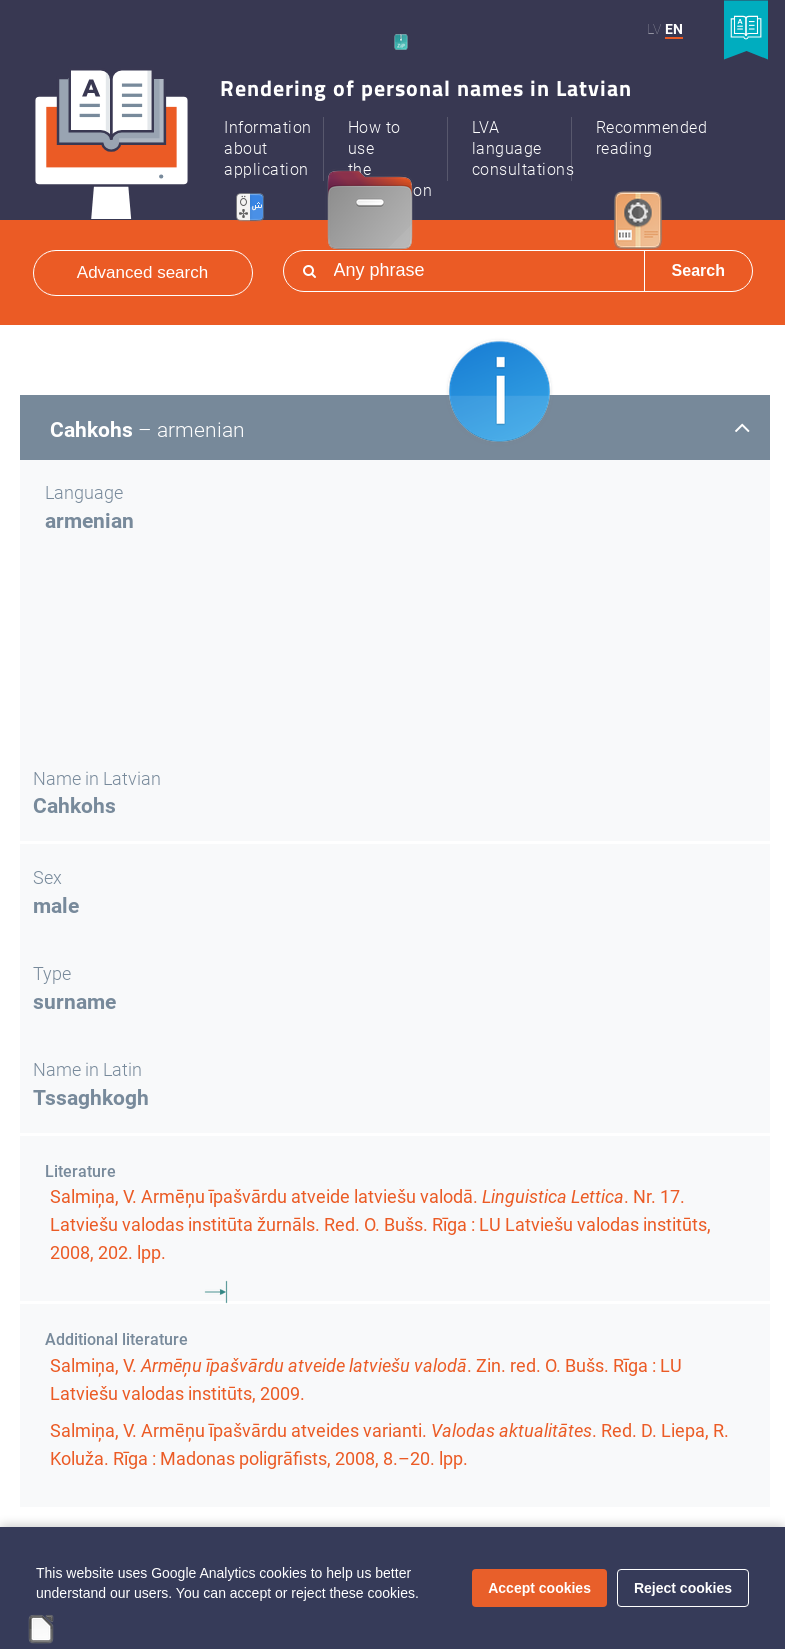 This screenshot has height=1649, width=785. What do you see at coordinates (370, 210) in the screenshot?
I see `open the file manager application` at bounding box center [370, 210].